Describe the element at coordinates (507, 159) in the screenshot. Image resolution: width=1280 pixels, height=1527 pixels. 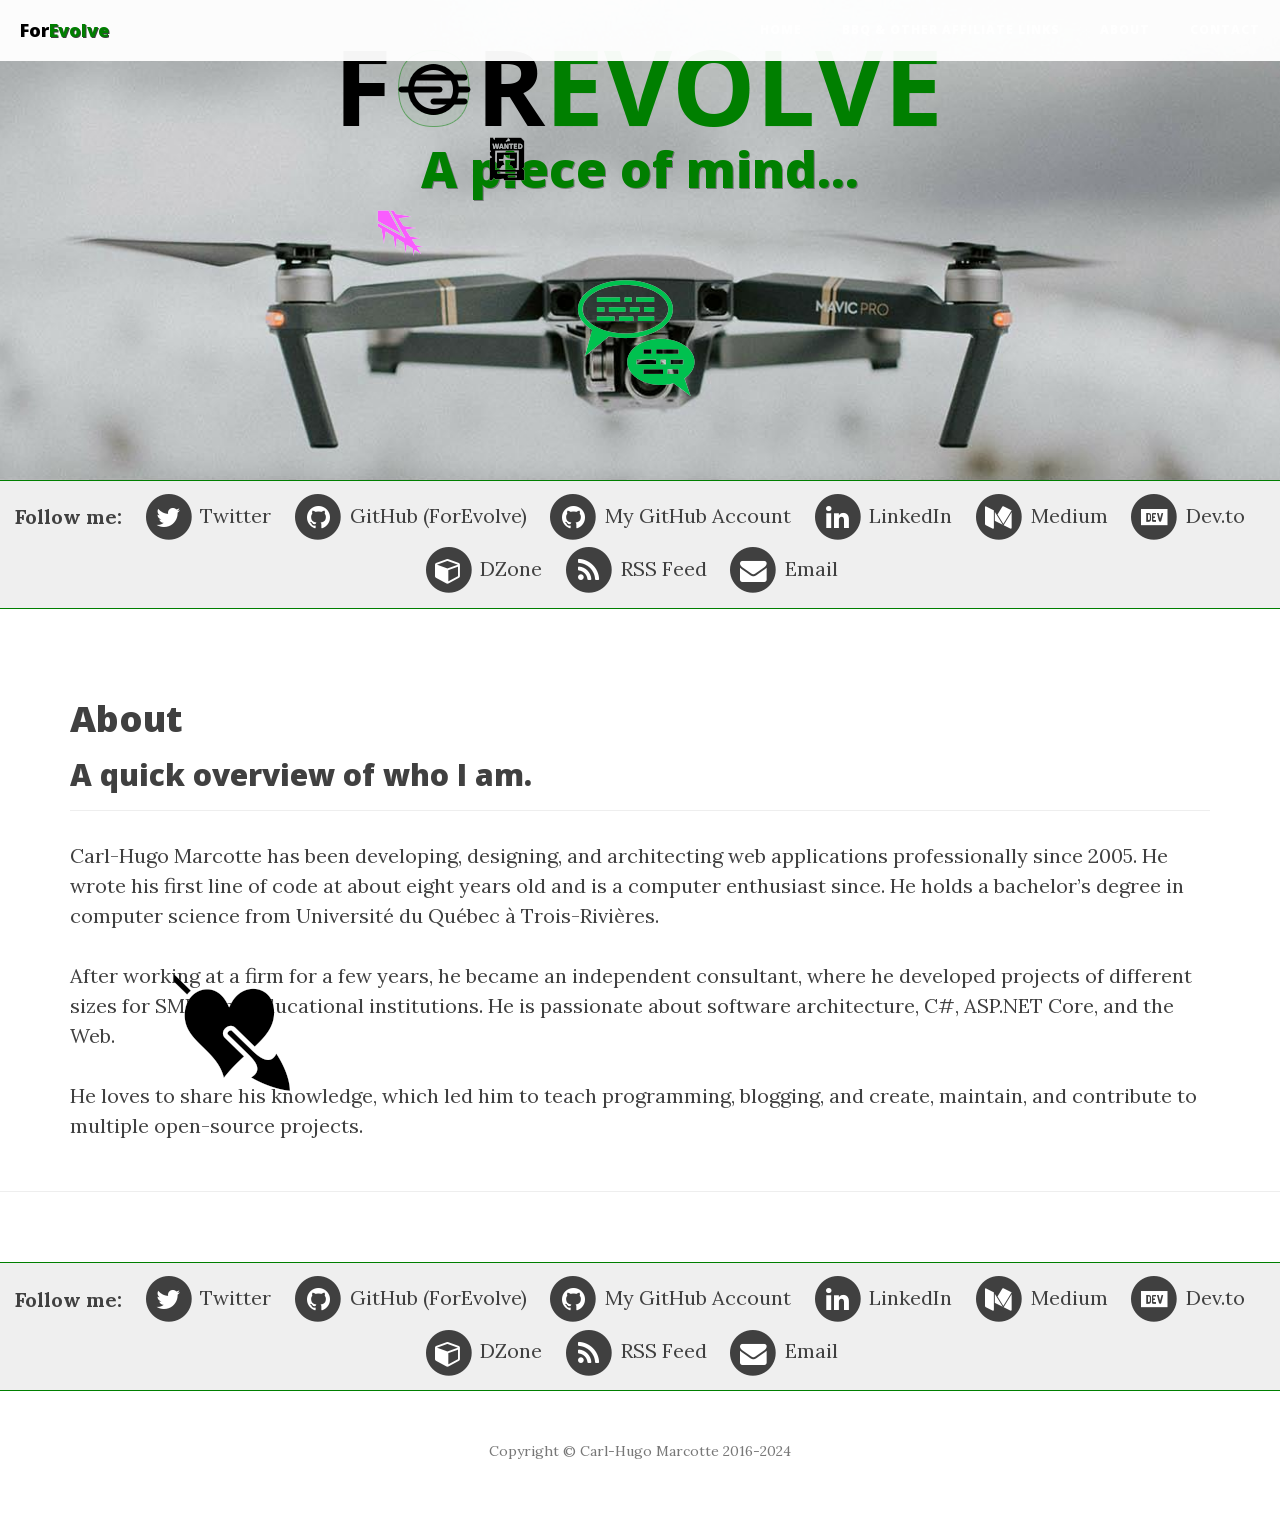
I see `view bounty or wanted poster in game` at that location.